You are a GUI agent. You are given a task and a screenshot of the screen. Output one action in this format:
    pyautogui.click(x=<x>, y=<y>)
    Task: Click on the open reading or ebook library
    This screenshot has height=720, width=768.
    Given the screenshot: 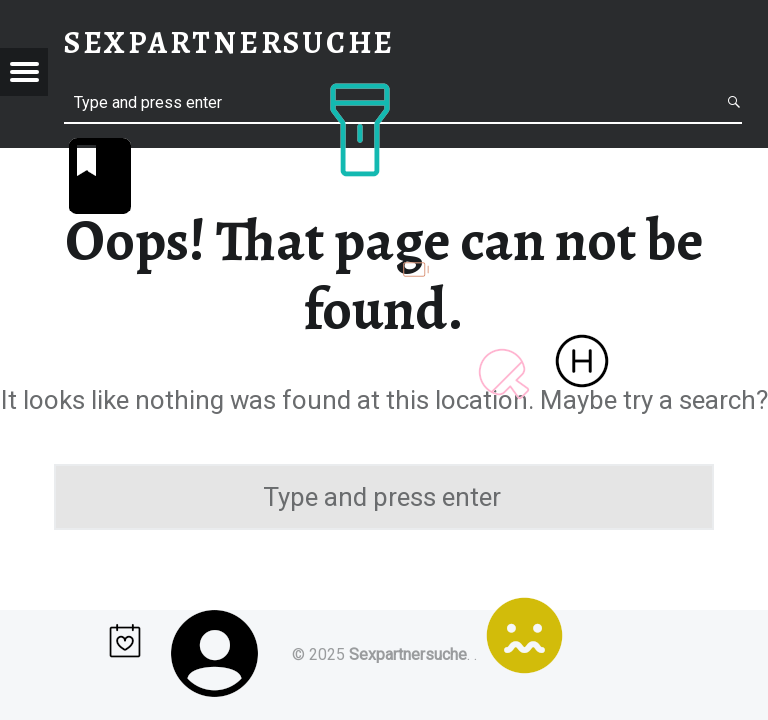 What is the action you would take?
    pyautogui.click(x=100, y=176)
    